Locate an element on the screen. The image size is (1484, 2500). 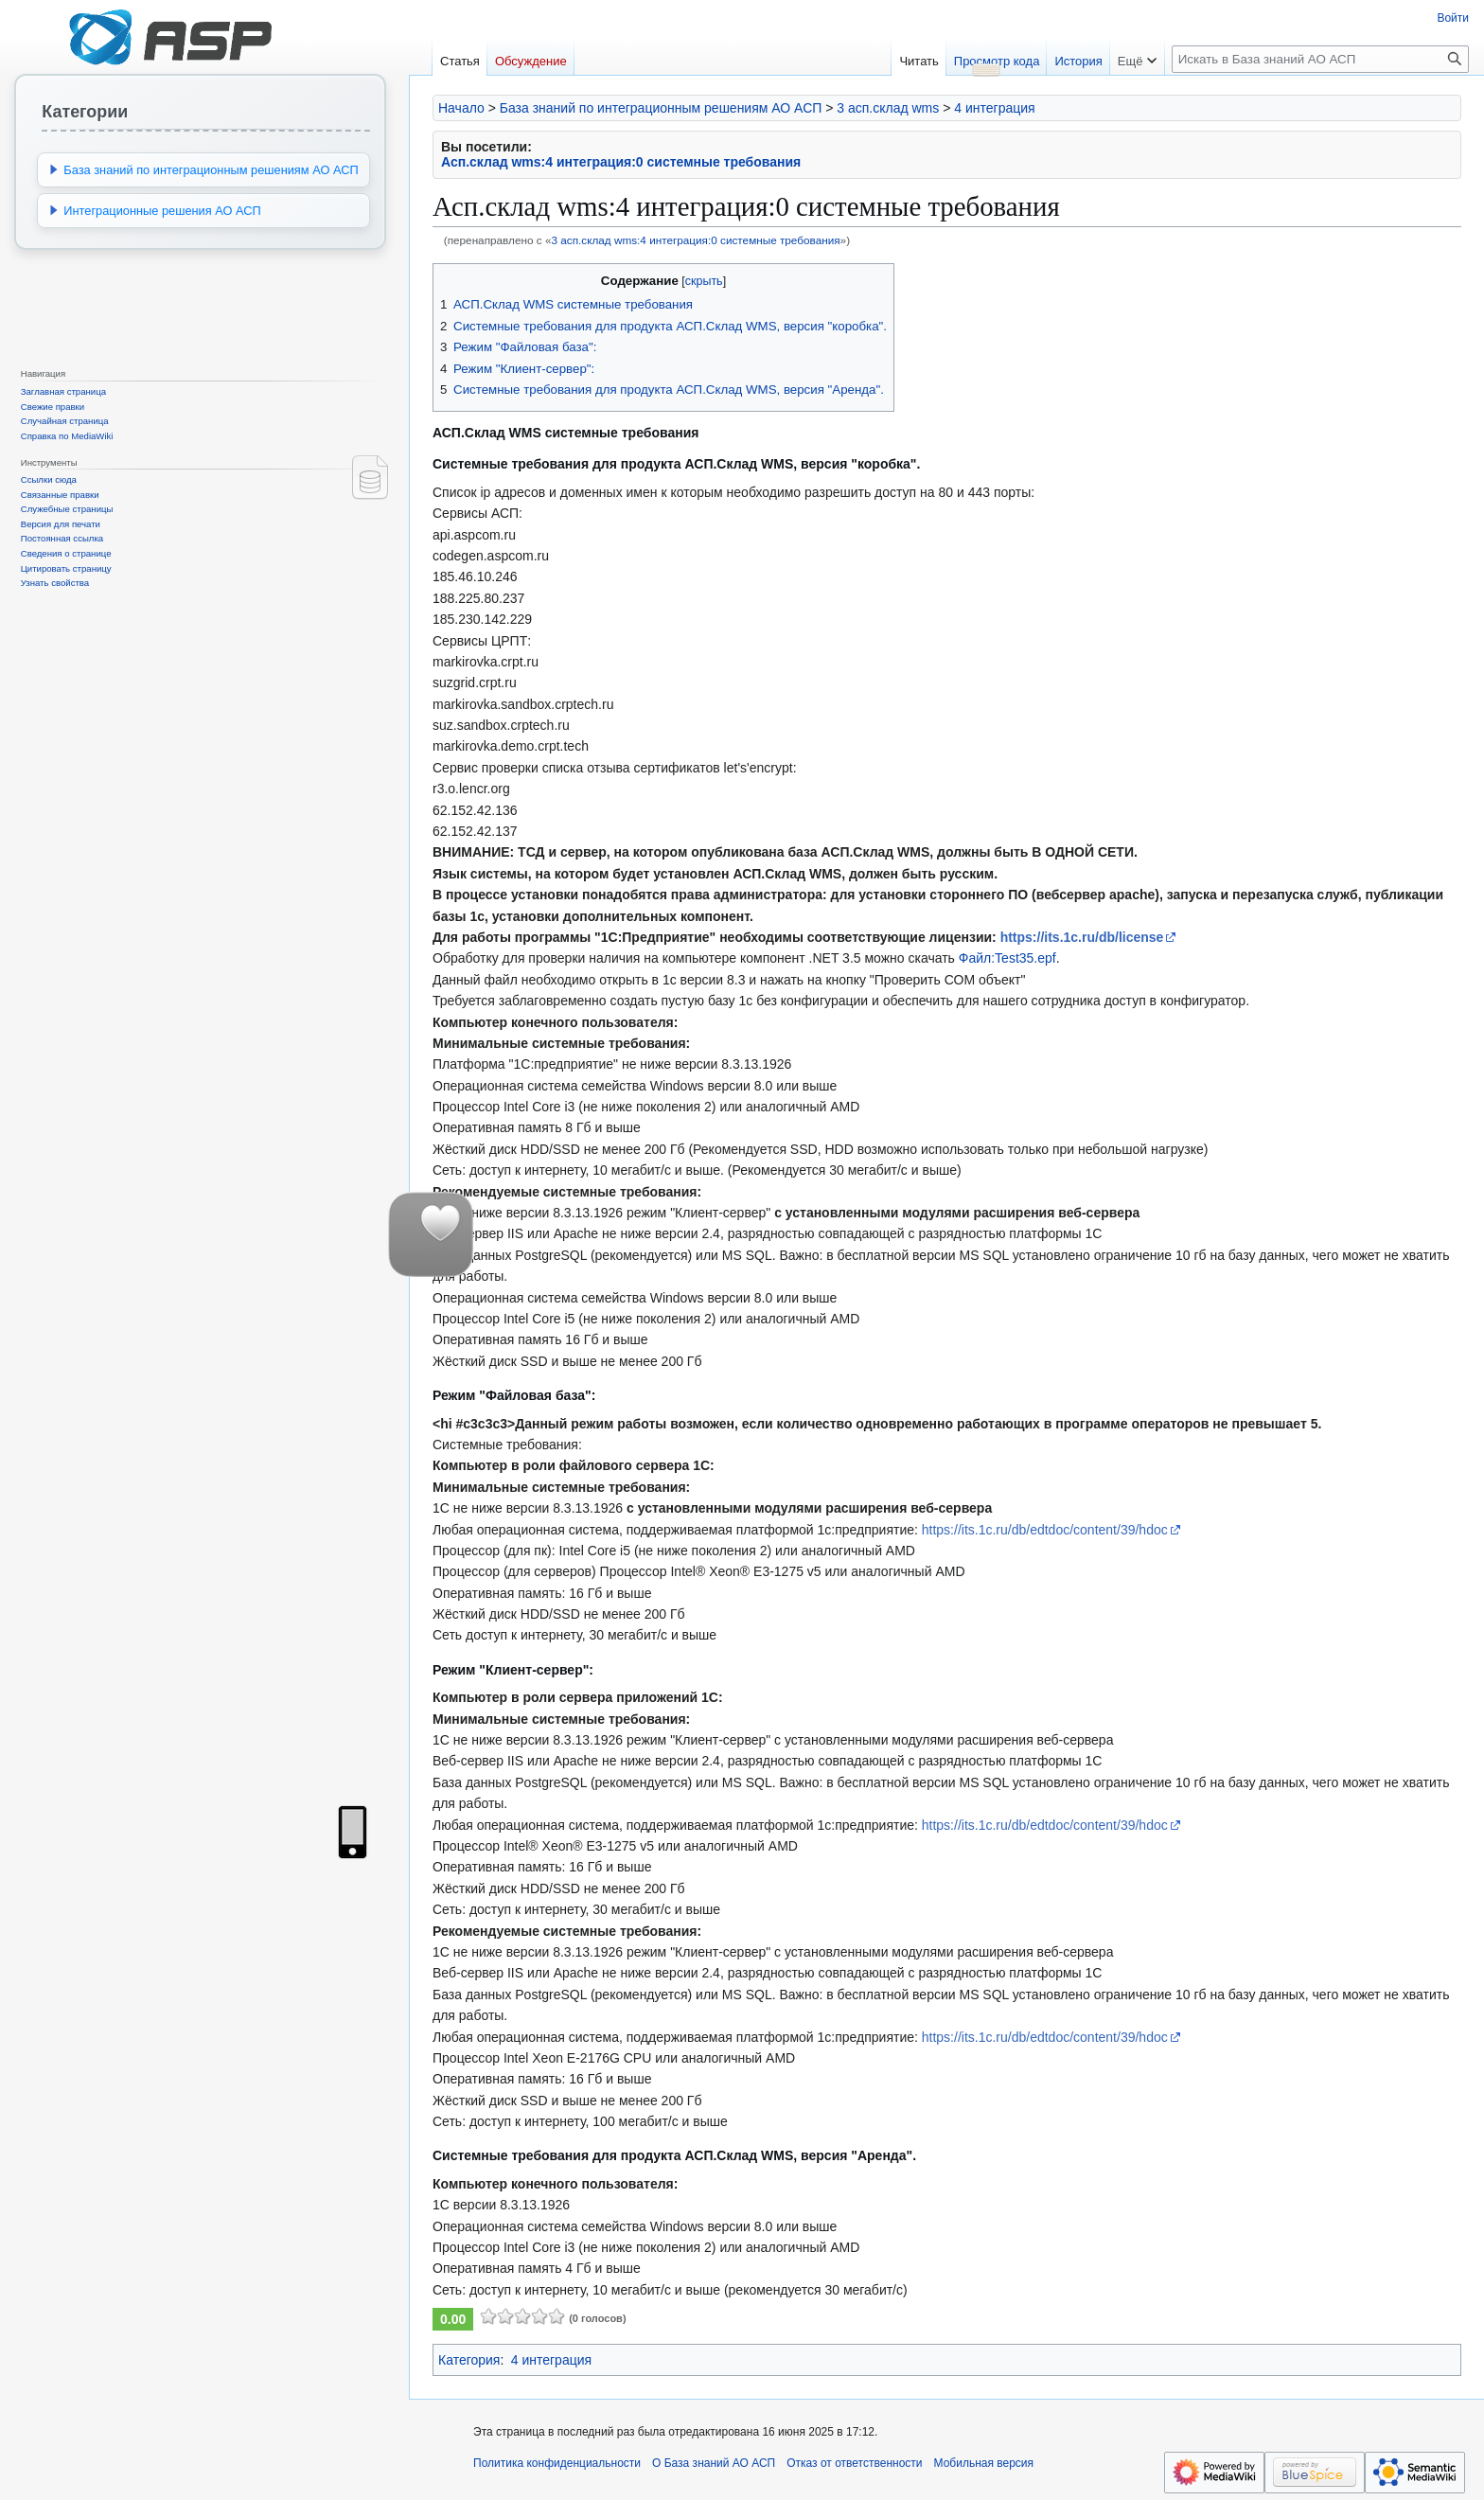
open the Health app is located at coordinates (431, 1234).